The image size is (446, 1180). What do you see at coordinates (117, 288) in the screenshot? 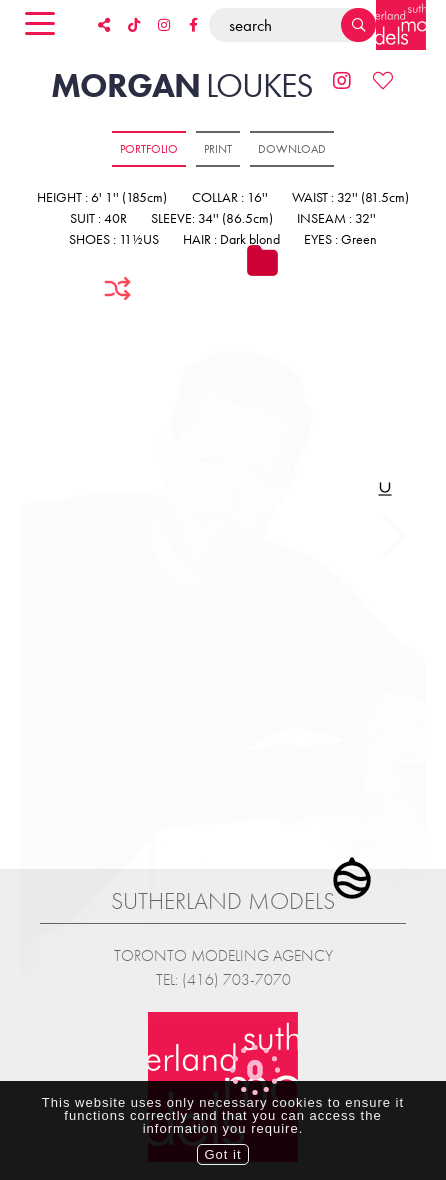
I see `shuffle or randomize playback order` at bounding box center [117, 288].